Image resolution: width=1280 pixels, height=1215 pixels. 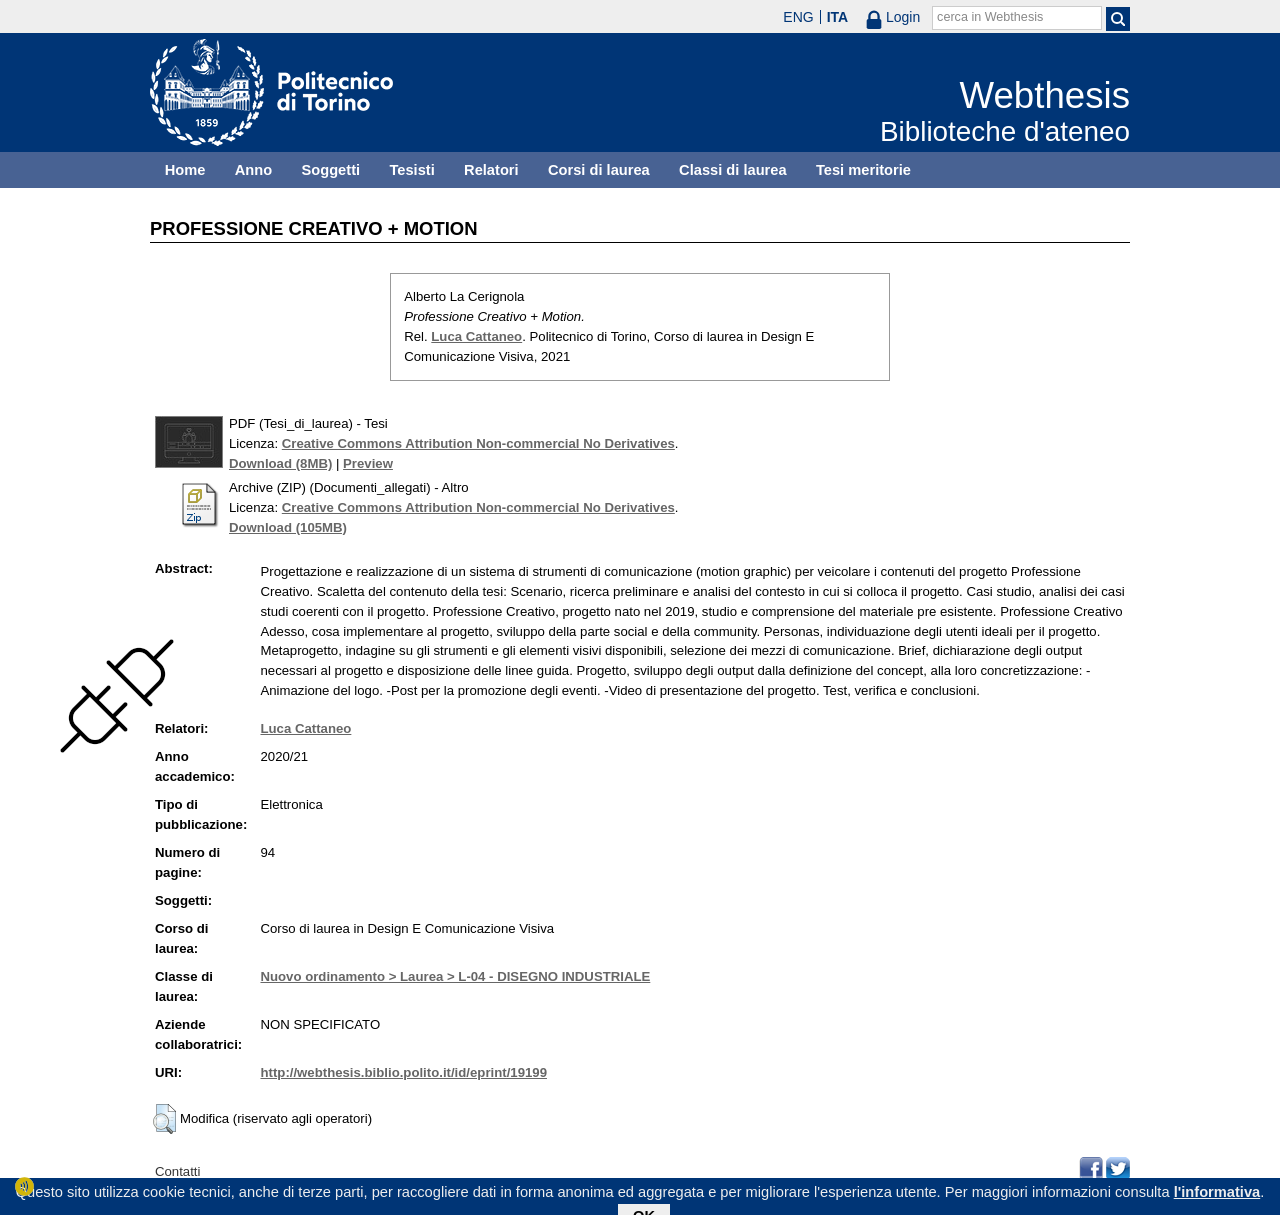 I want to click on connect or establish a connection between devices, so click(x=117, y=696).